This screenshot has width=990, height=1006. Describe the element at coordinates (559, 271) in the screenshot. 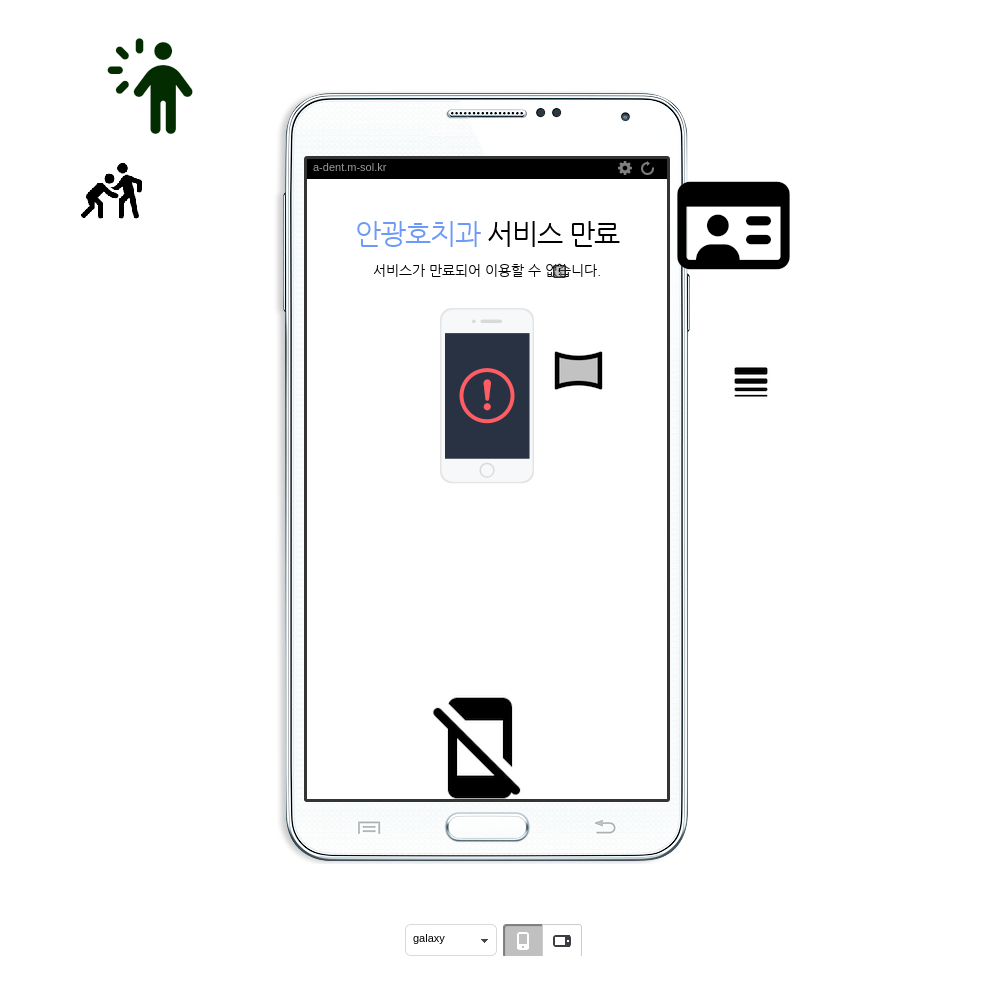

I see `indicates an overdue or late assignment` at that location.